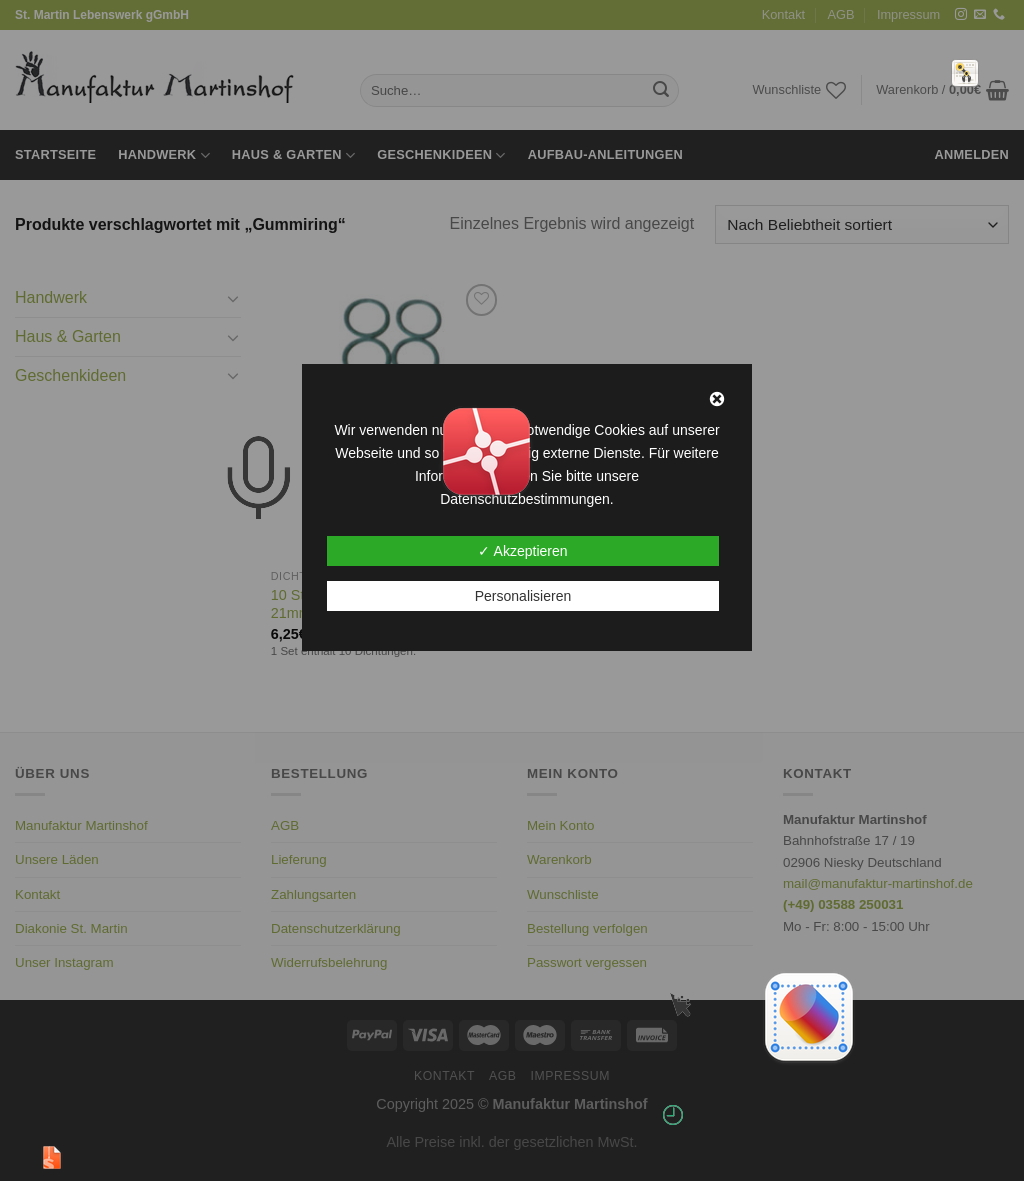 The height and width of the screenshot is (1181, 1024). What do you see at coordinates (809, 1017) in the screenshot?
I see `open exhibit app for 3d model viewing` at bounding box center [809, 1017].